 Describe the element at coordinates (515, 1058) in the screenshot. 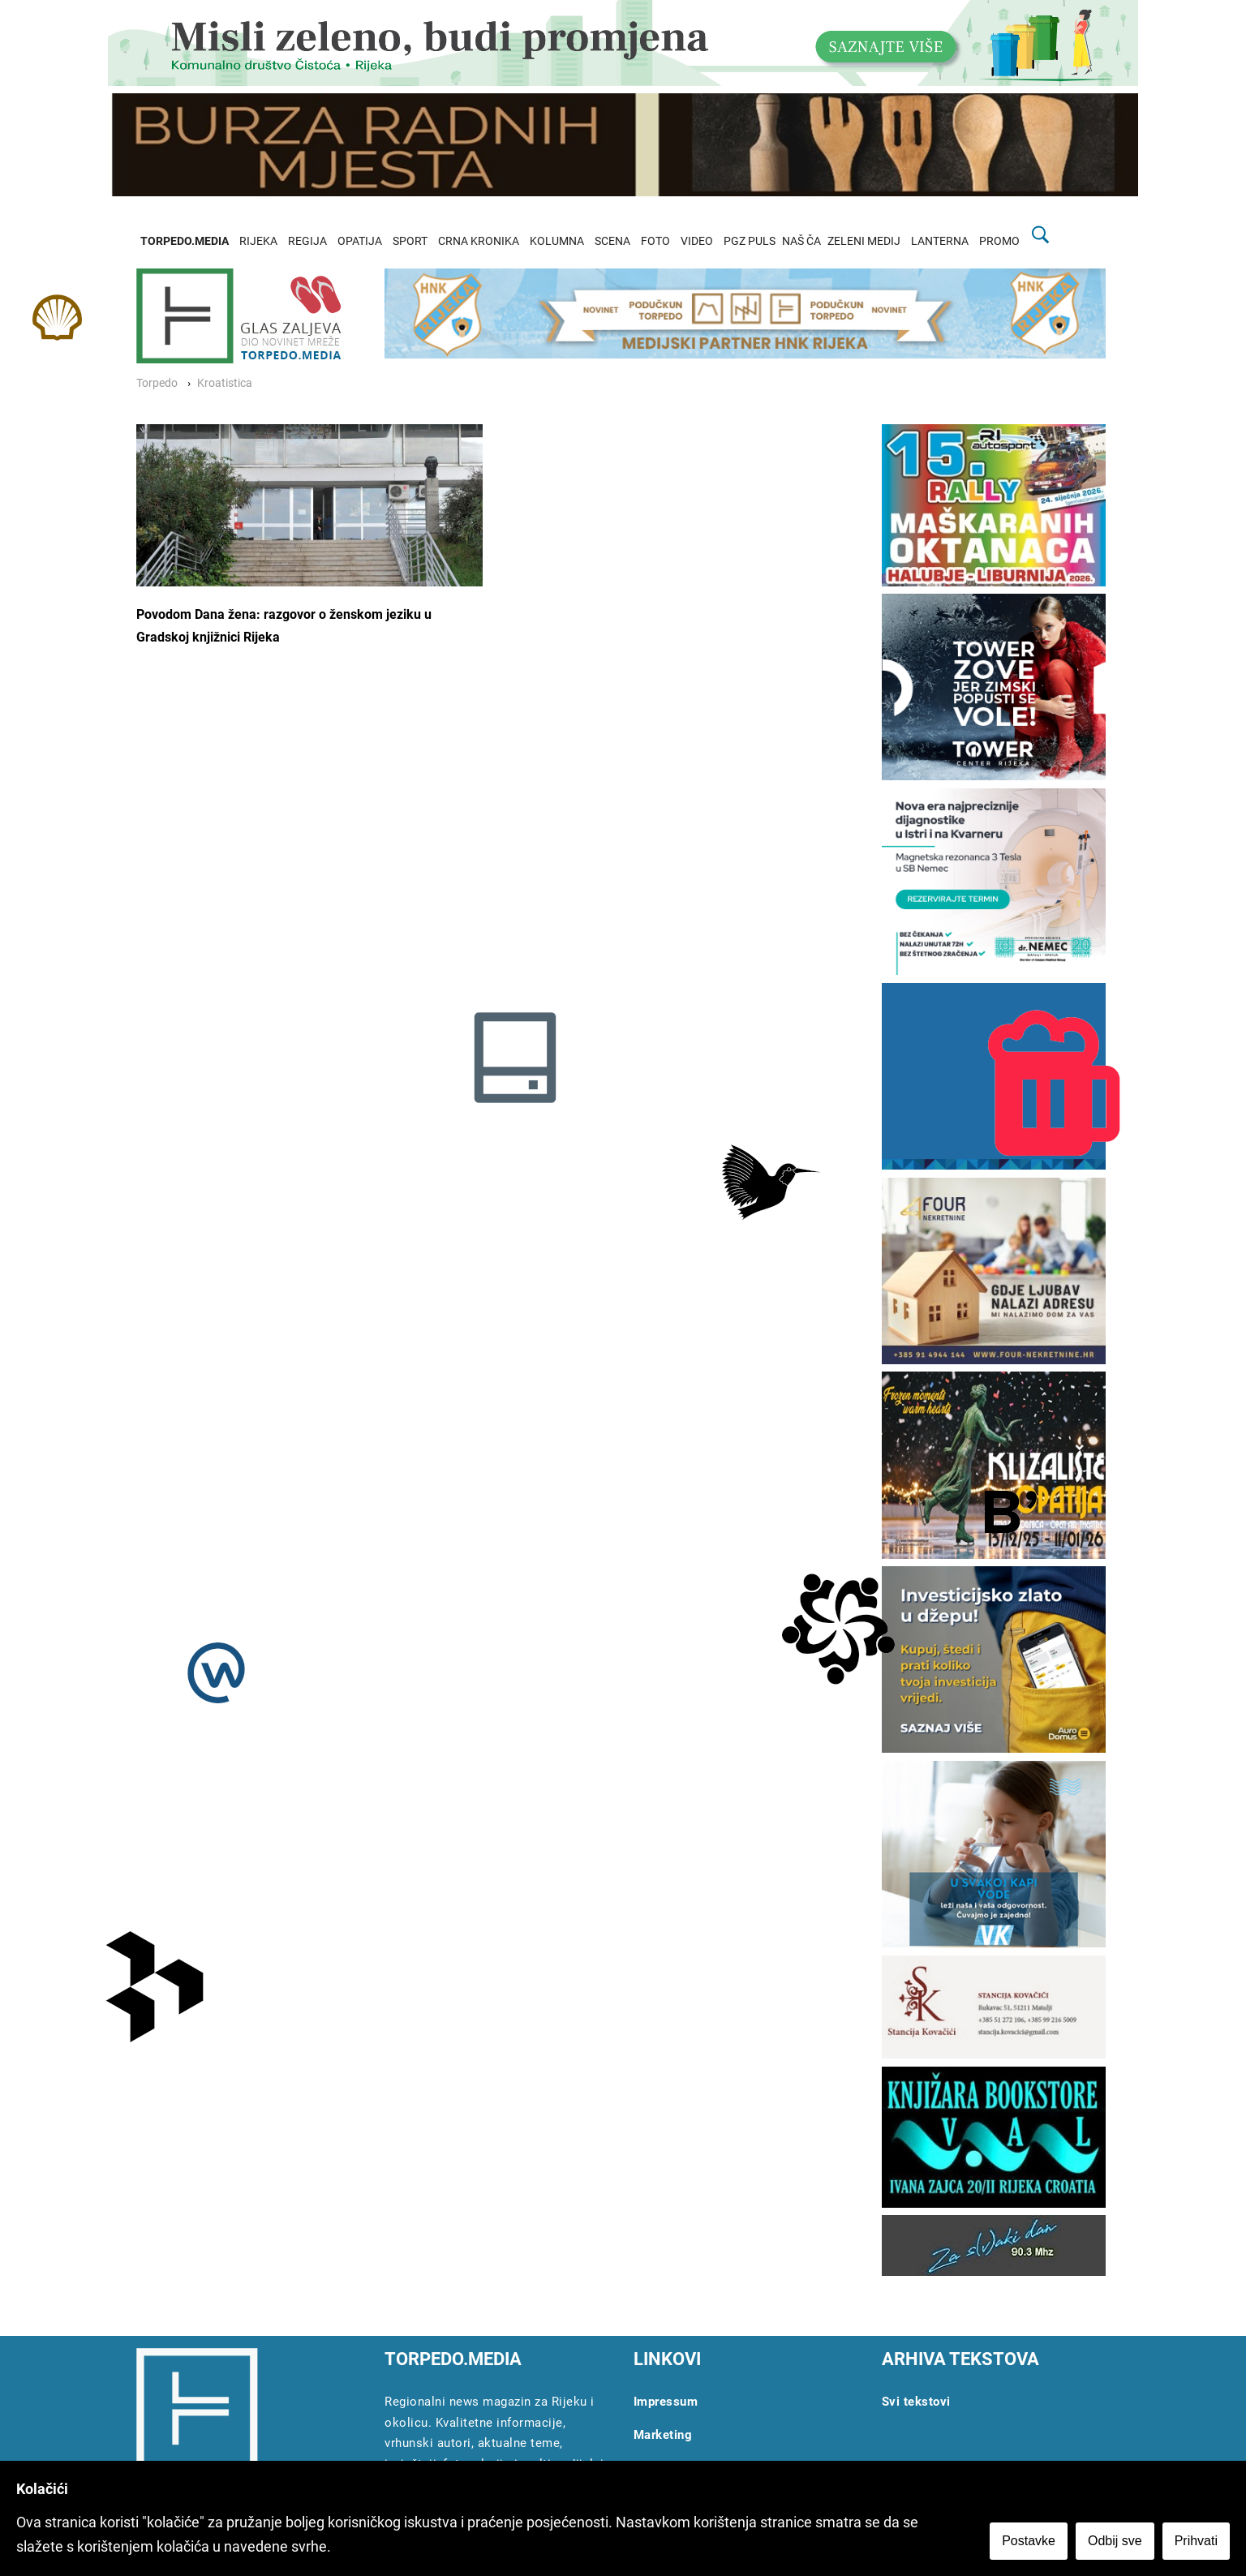

I see `access storage or hard drive settings` at that location.